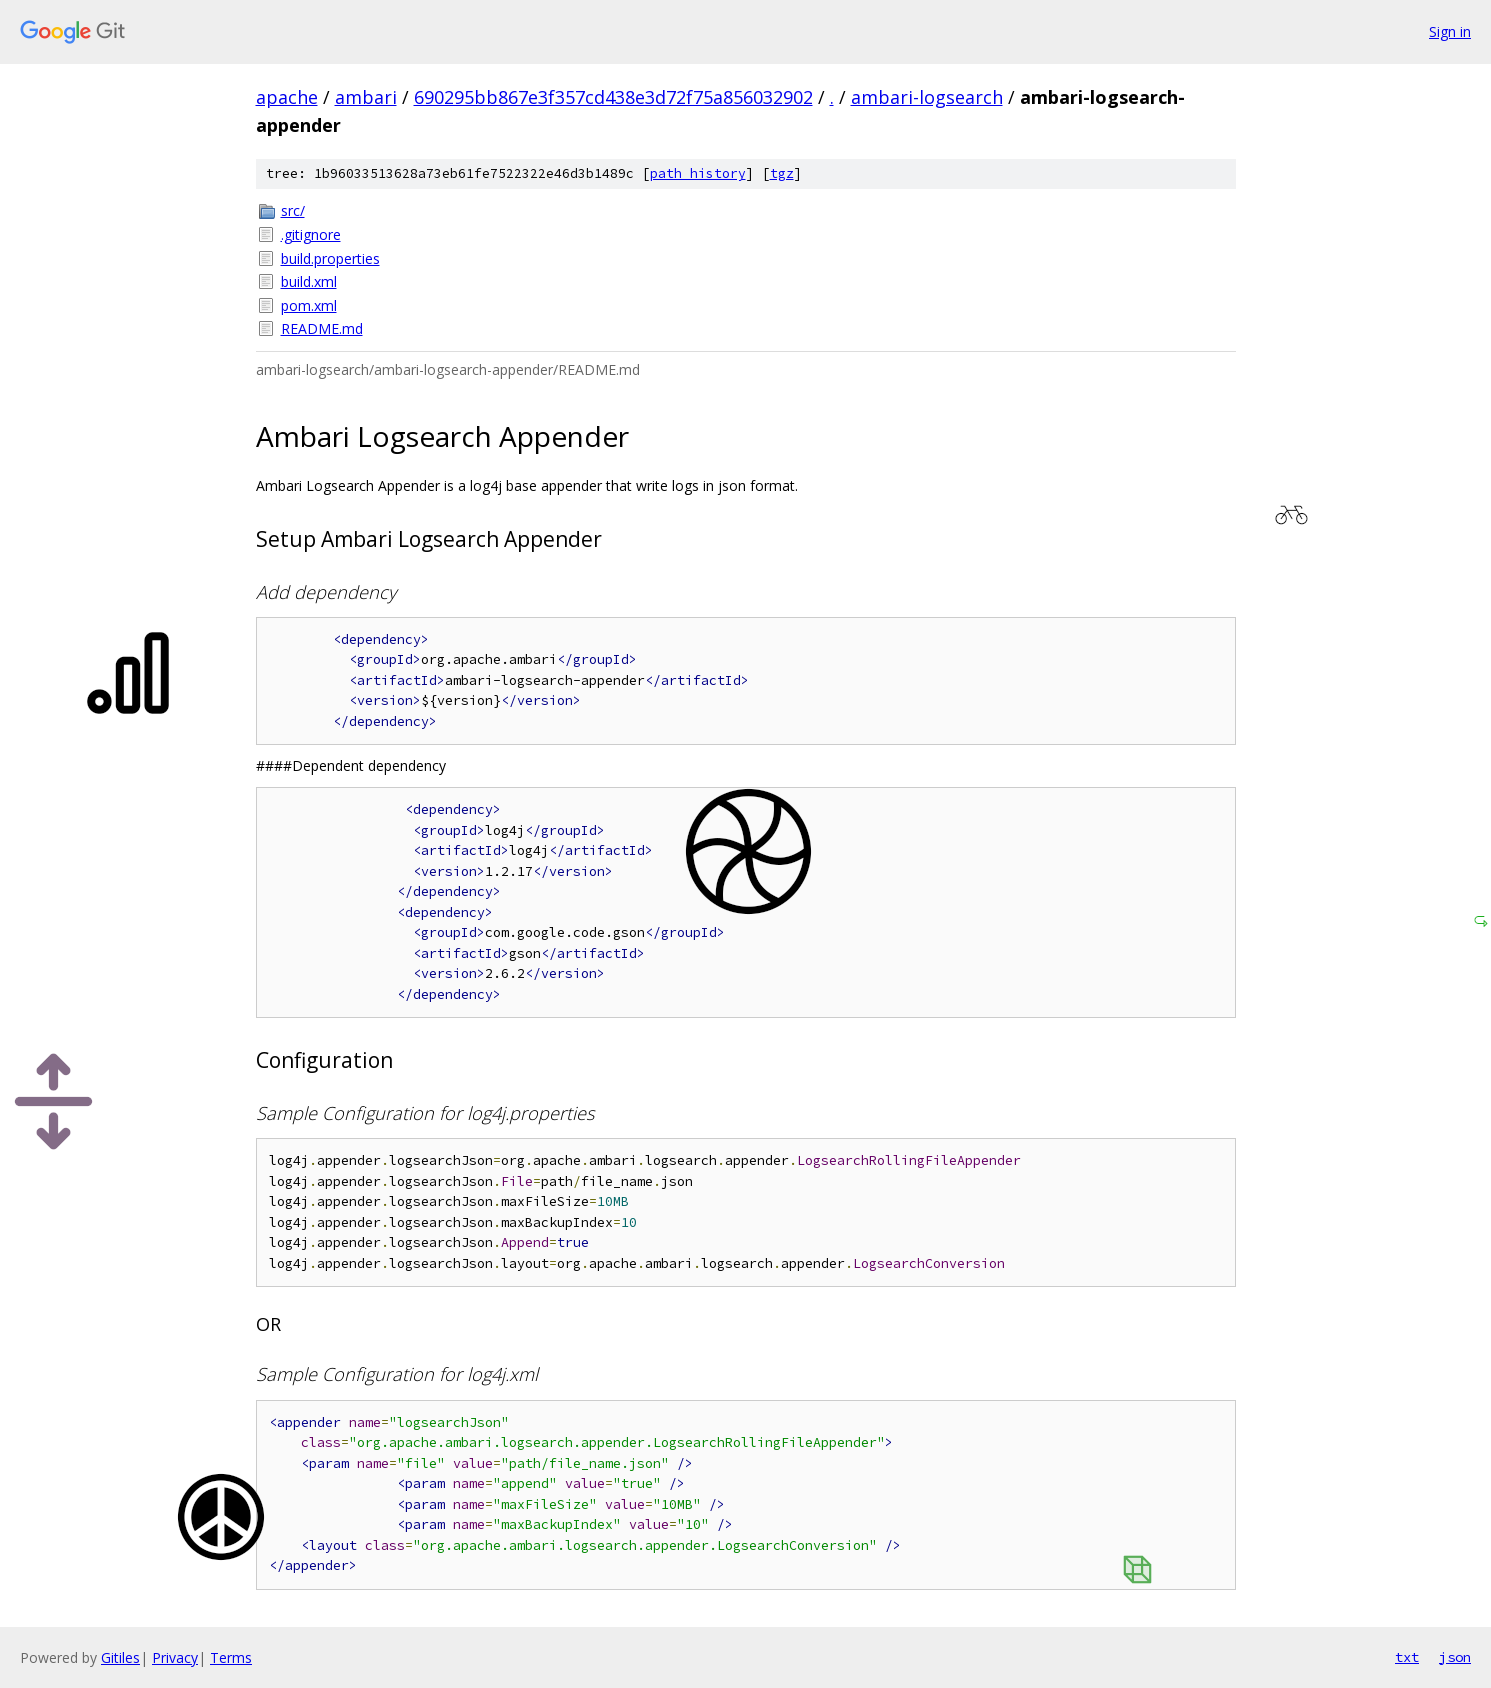 The width and height of the screenshot is (1491, 1688). What do you see at coordinates (748, 851) in the screenshot?
I see `indicates content is loading` at bounding box center [748, 851].